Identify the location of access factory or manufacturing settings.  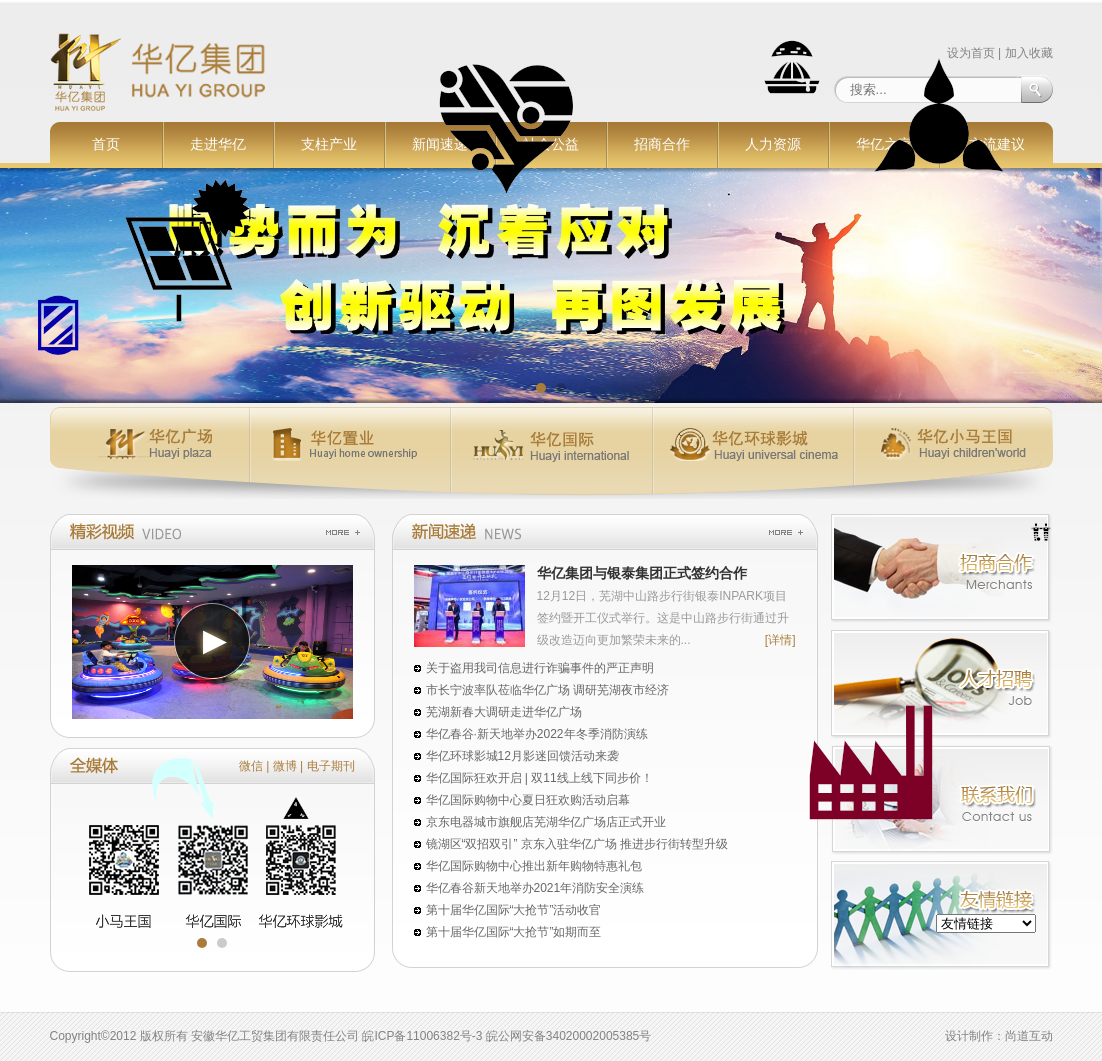
(871, 758).